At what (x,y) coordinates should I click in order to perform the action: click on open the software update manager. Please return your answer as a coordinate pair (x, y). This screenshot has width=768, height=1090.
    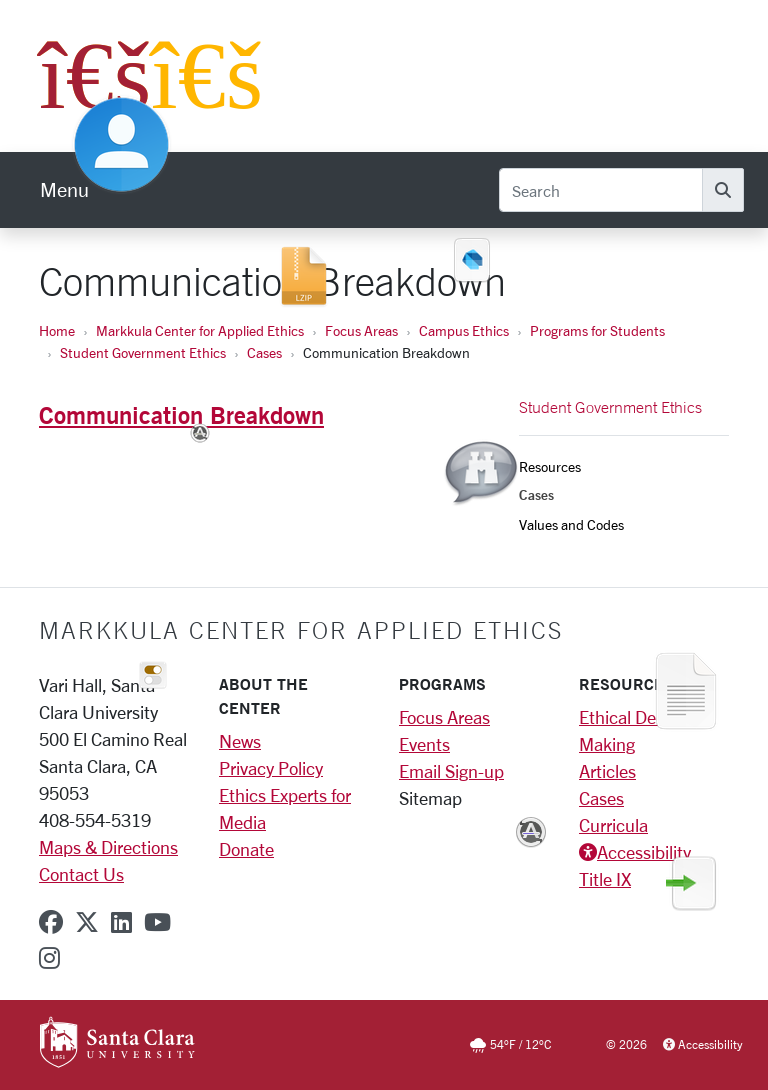
    Looking at the image, I should click on (531, 832).